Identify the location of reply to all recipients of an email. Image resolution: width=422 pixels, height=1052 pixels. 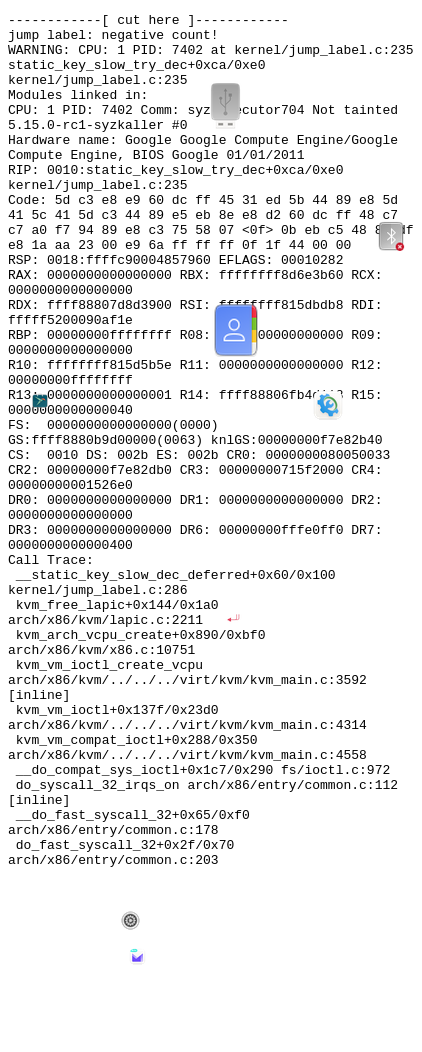
(233, 618).